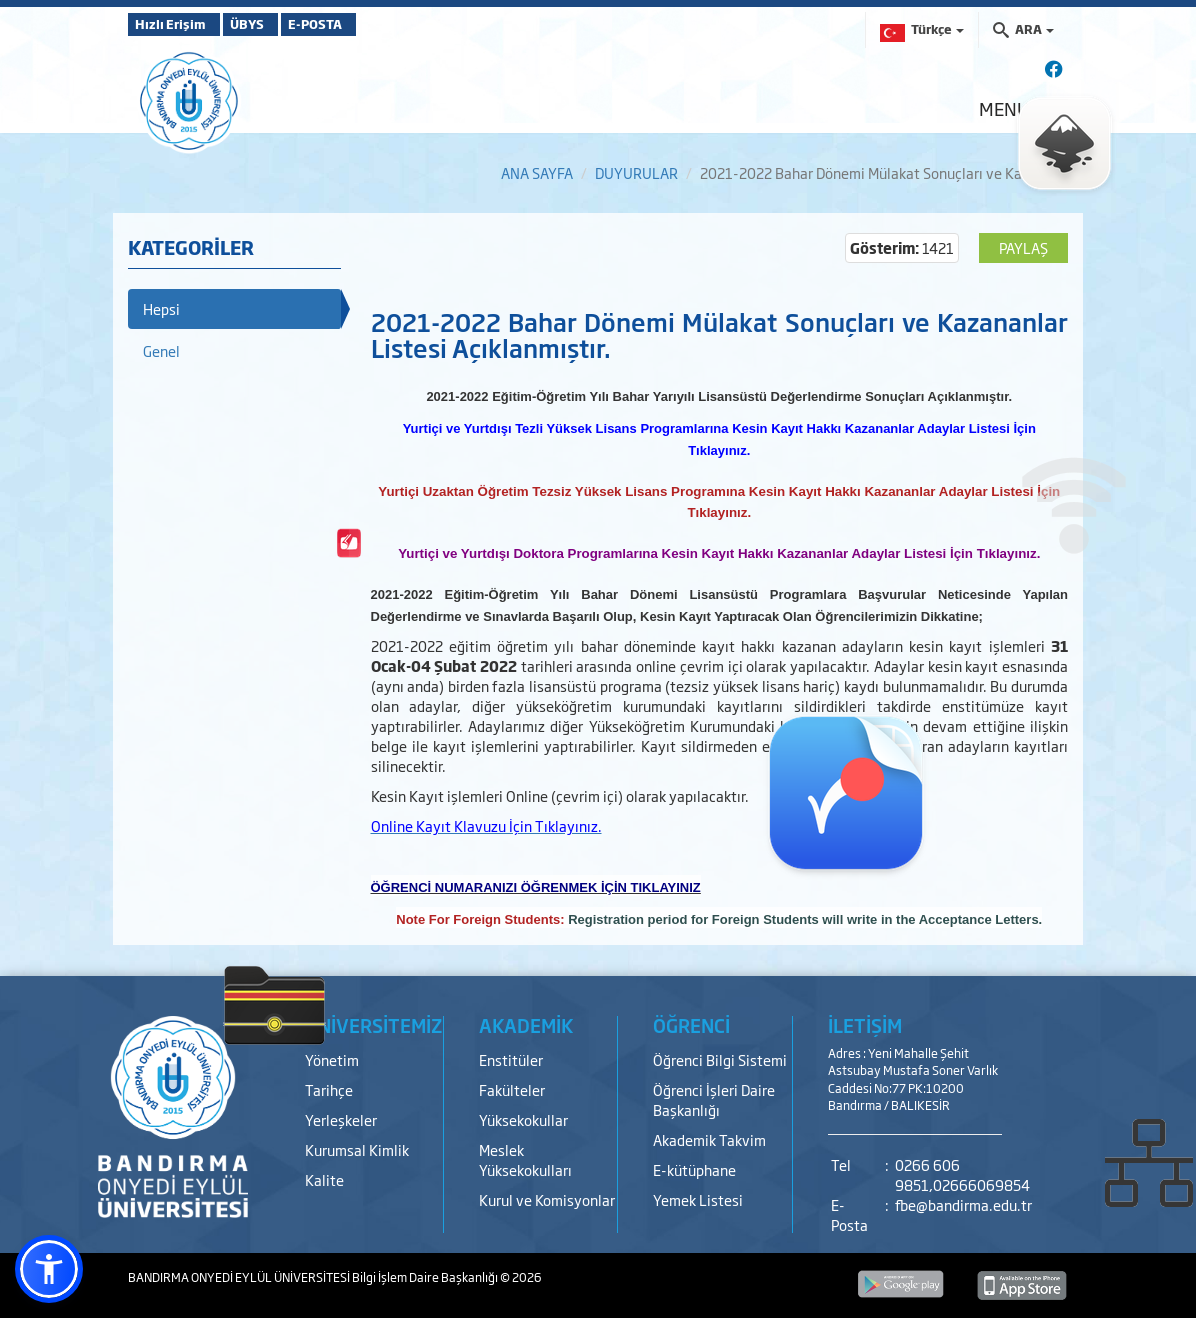 Image resolution: width=1196 pixels, height=1318 pixels. I want to click on folder for pokémon luxury ball collection or related game files, so click(274, 1008).